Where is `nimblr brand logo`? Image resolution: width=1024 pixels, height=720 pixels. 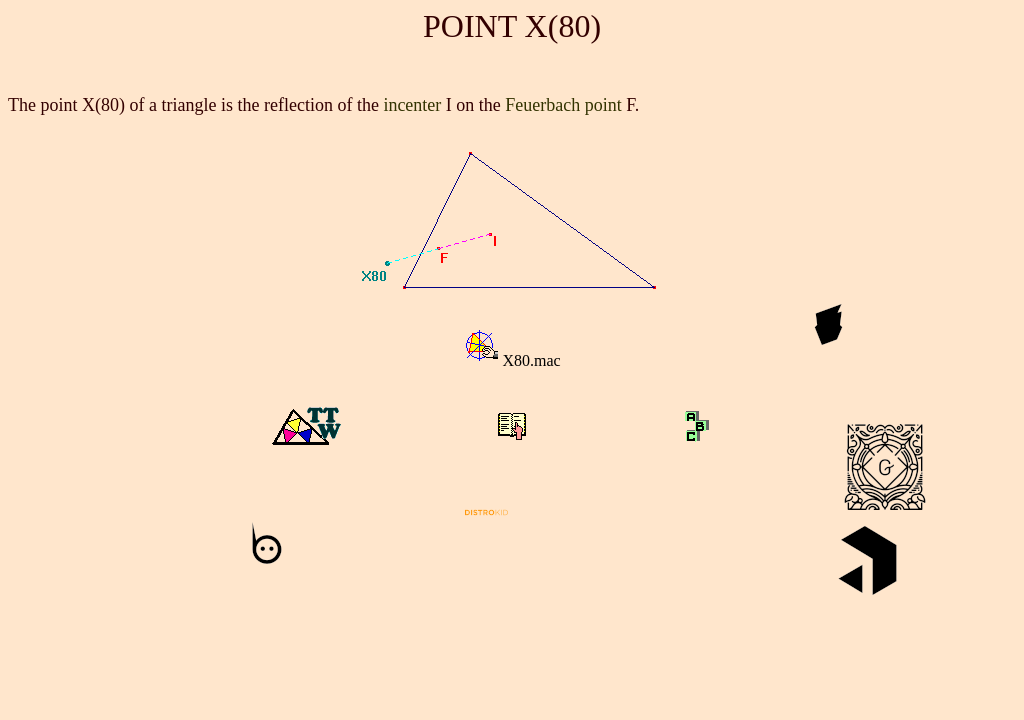
nimblr brand logo is located at coordinates (267, 543).